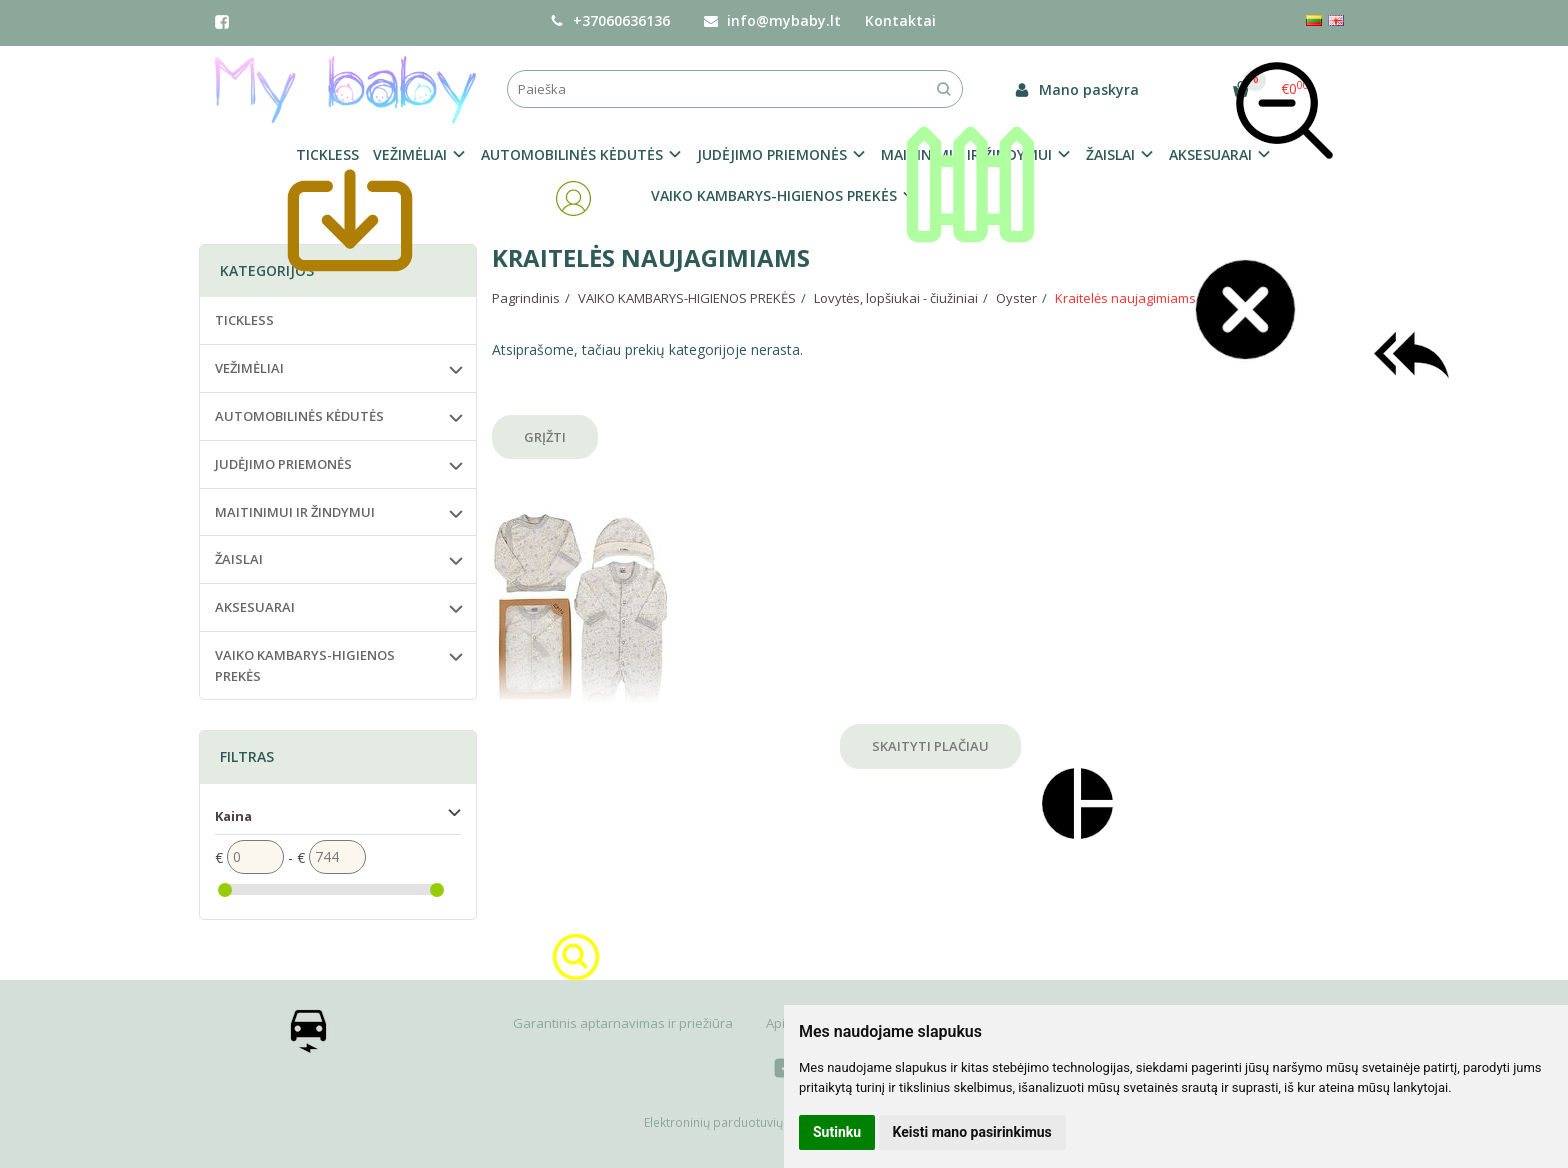  Describe the element at coordinates (573, 198) in the screenshot. I see `view your profile` at that location.